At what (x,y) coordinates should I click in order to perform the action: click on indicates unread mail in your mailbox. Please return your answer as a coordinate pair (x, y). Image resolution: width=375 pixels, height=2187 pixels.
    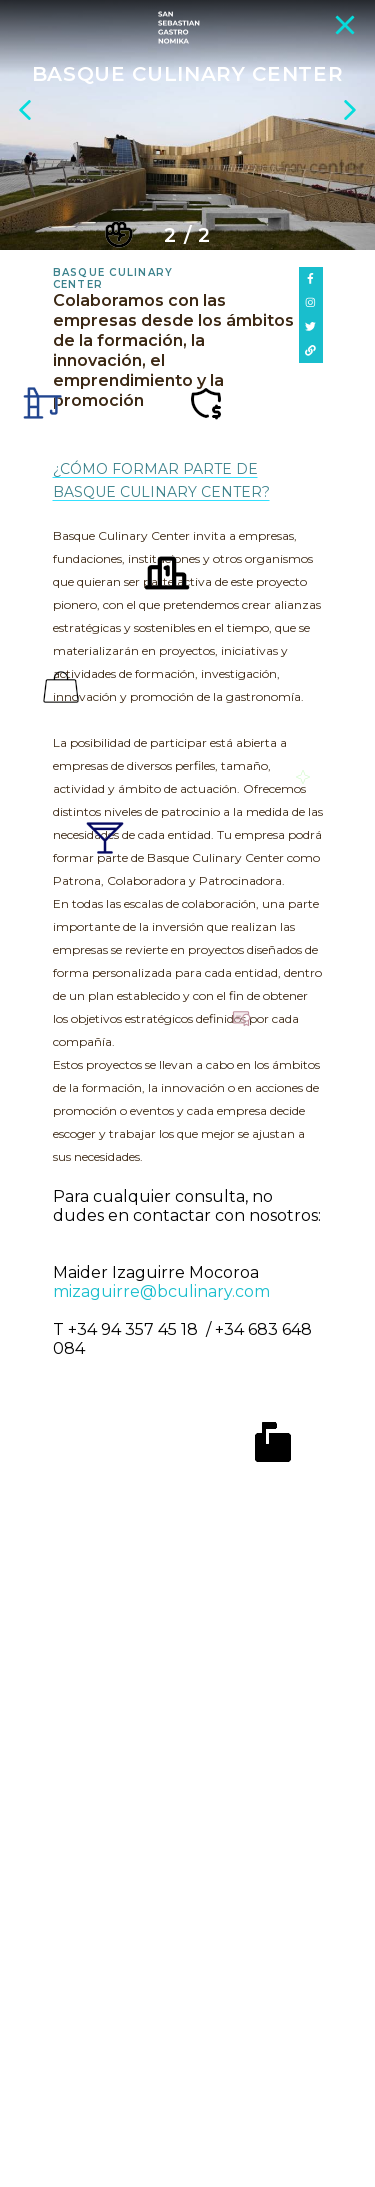
    Looking at the image, I should click on (273, 1444).